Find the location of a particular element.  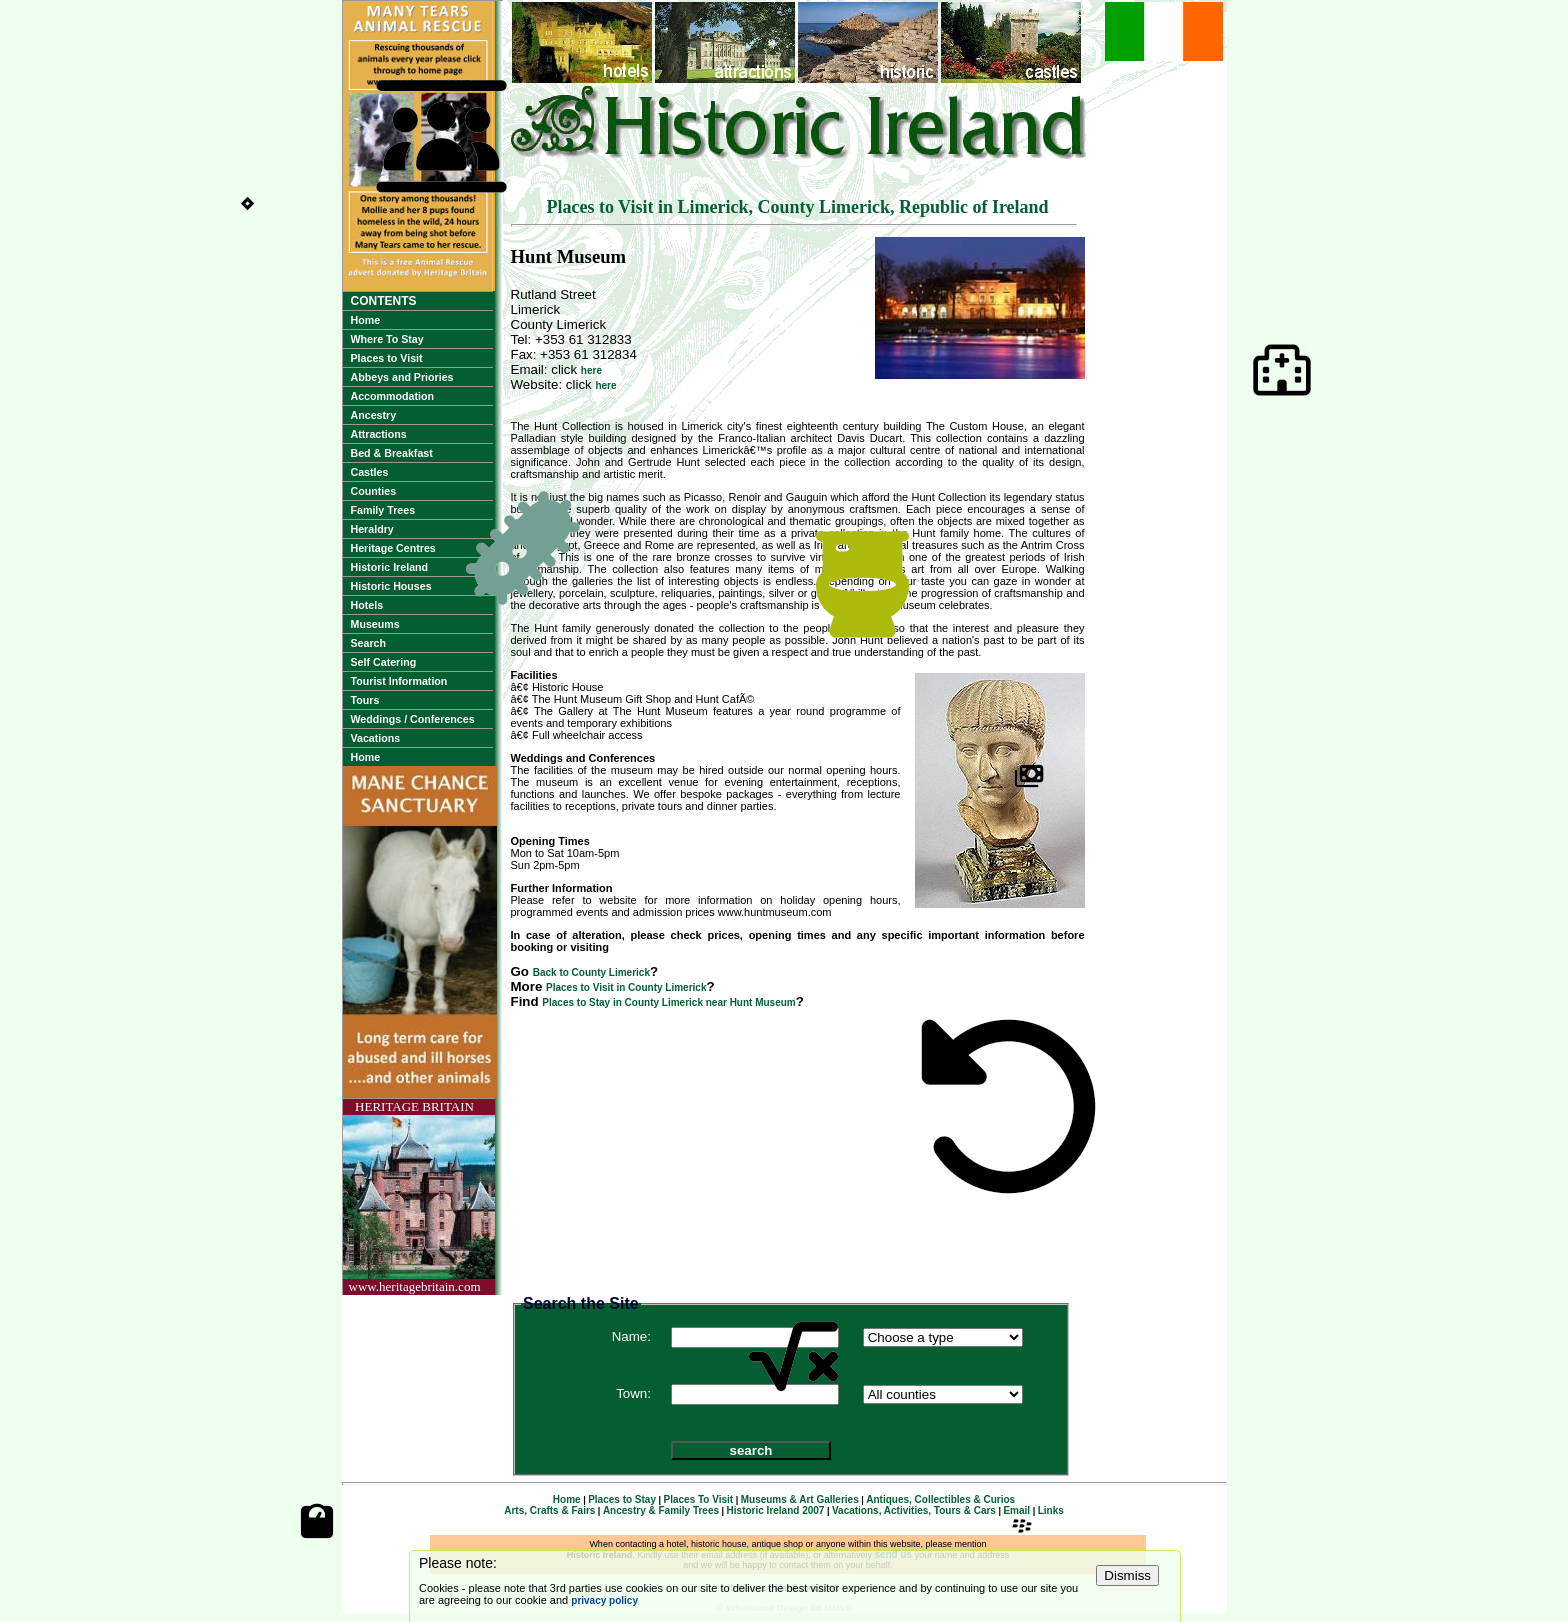

view team members or user directory is located at coordinates (441, 134).